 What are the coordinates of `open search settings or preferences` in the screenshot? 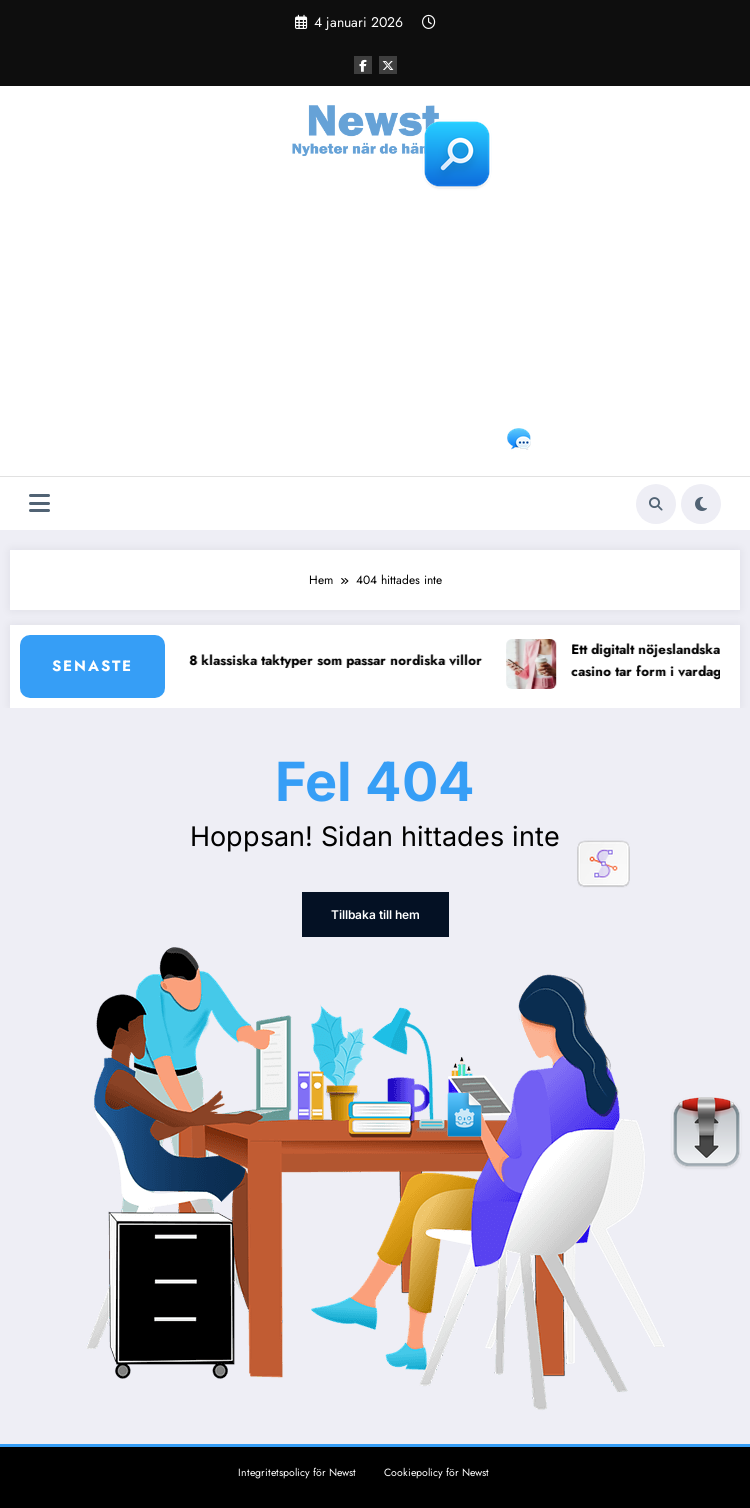 It's located at (457, 154).